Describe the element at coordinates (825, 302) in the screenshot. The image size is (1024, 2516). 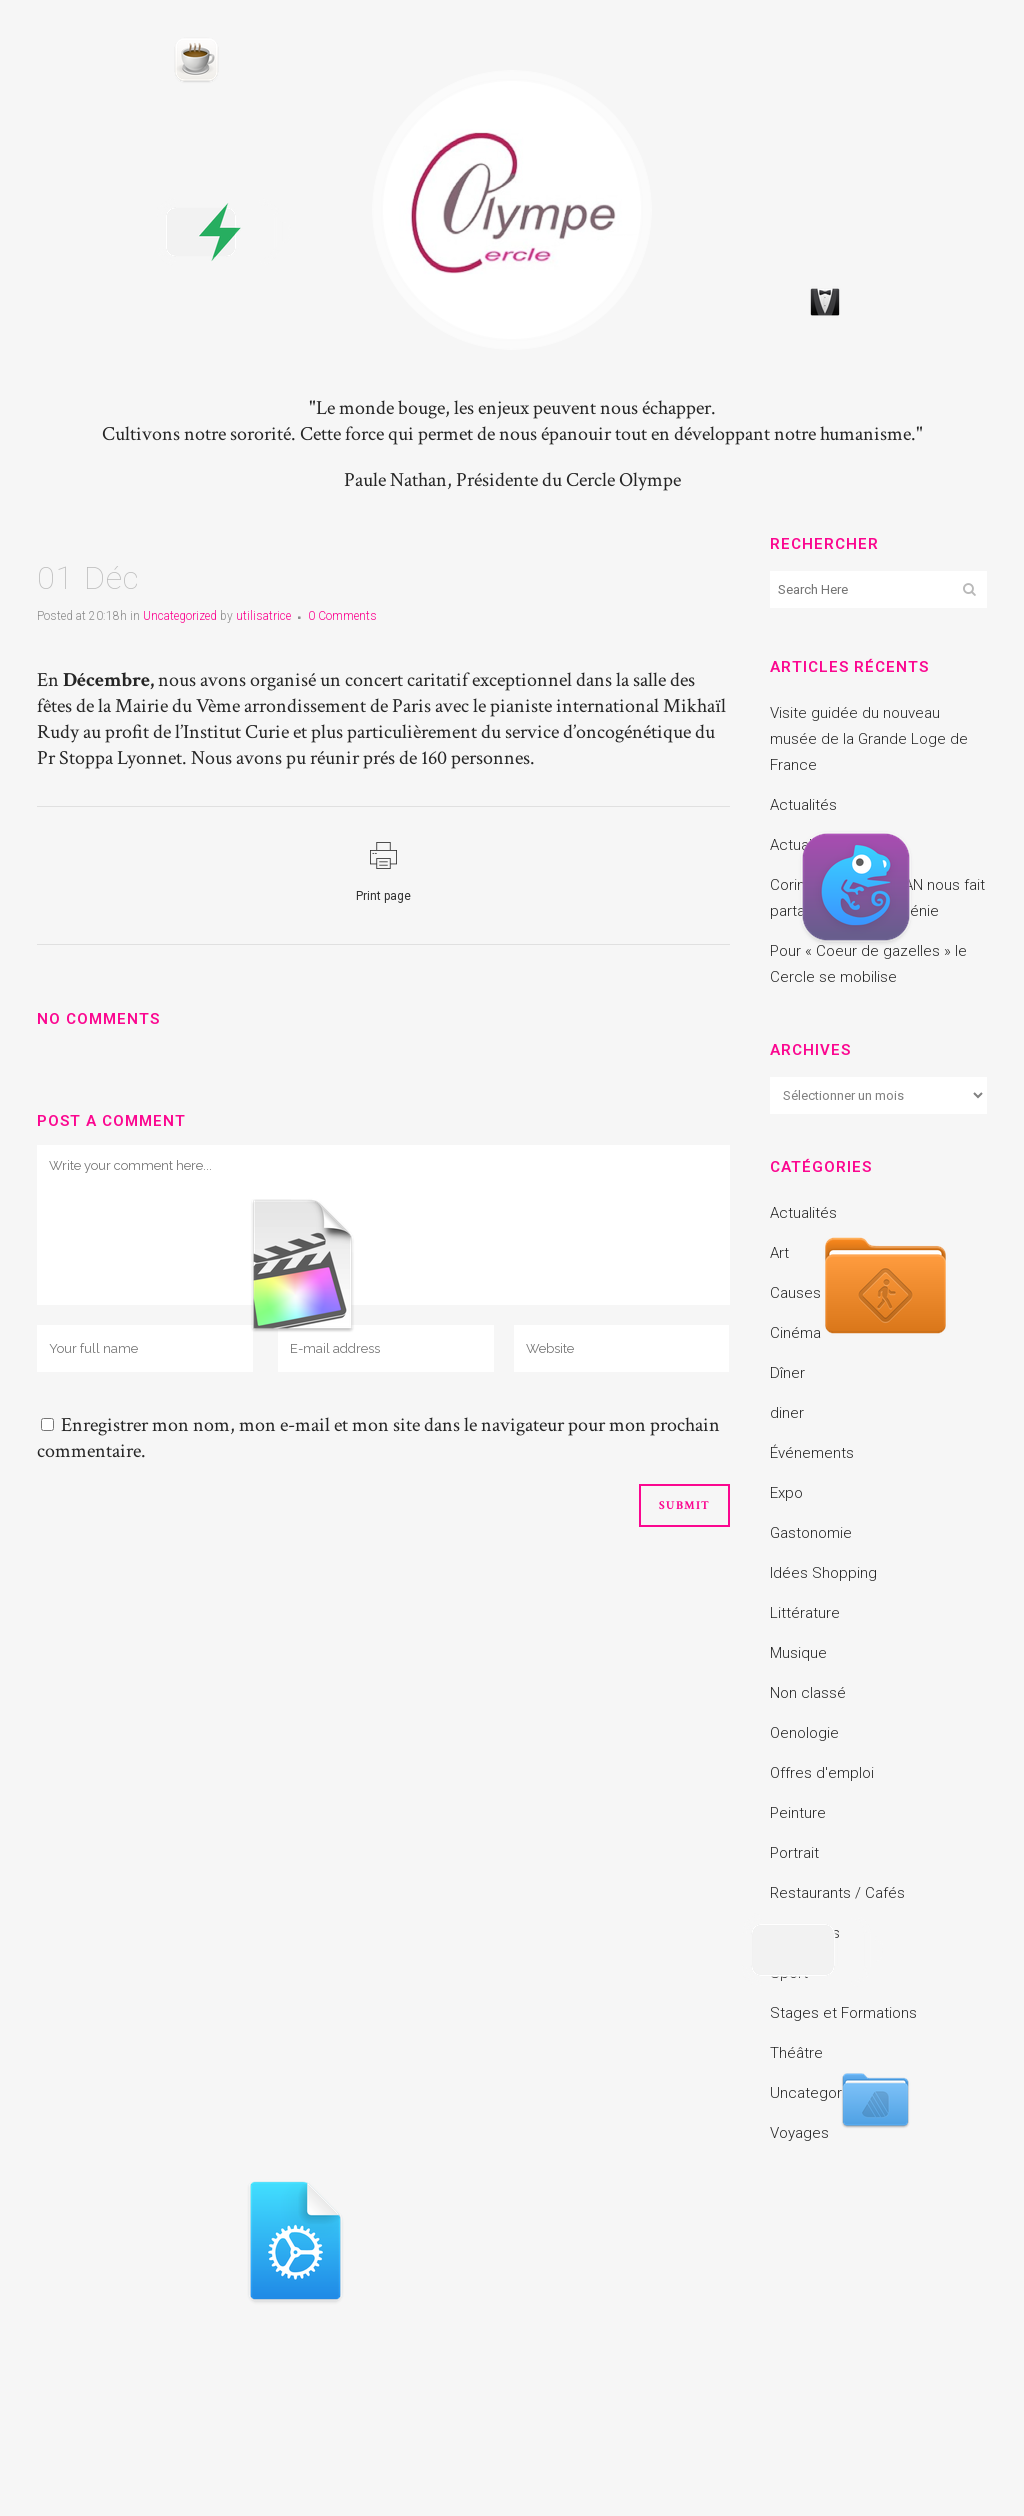
I see `manage digital certificates and security credentials` at that location.